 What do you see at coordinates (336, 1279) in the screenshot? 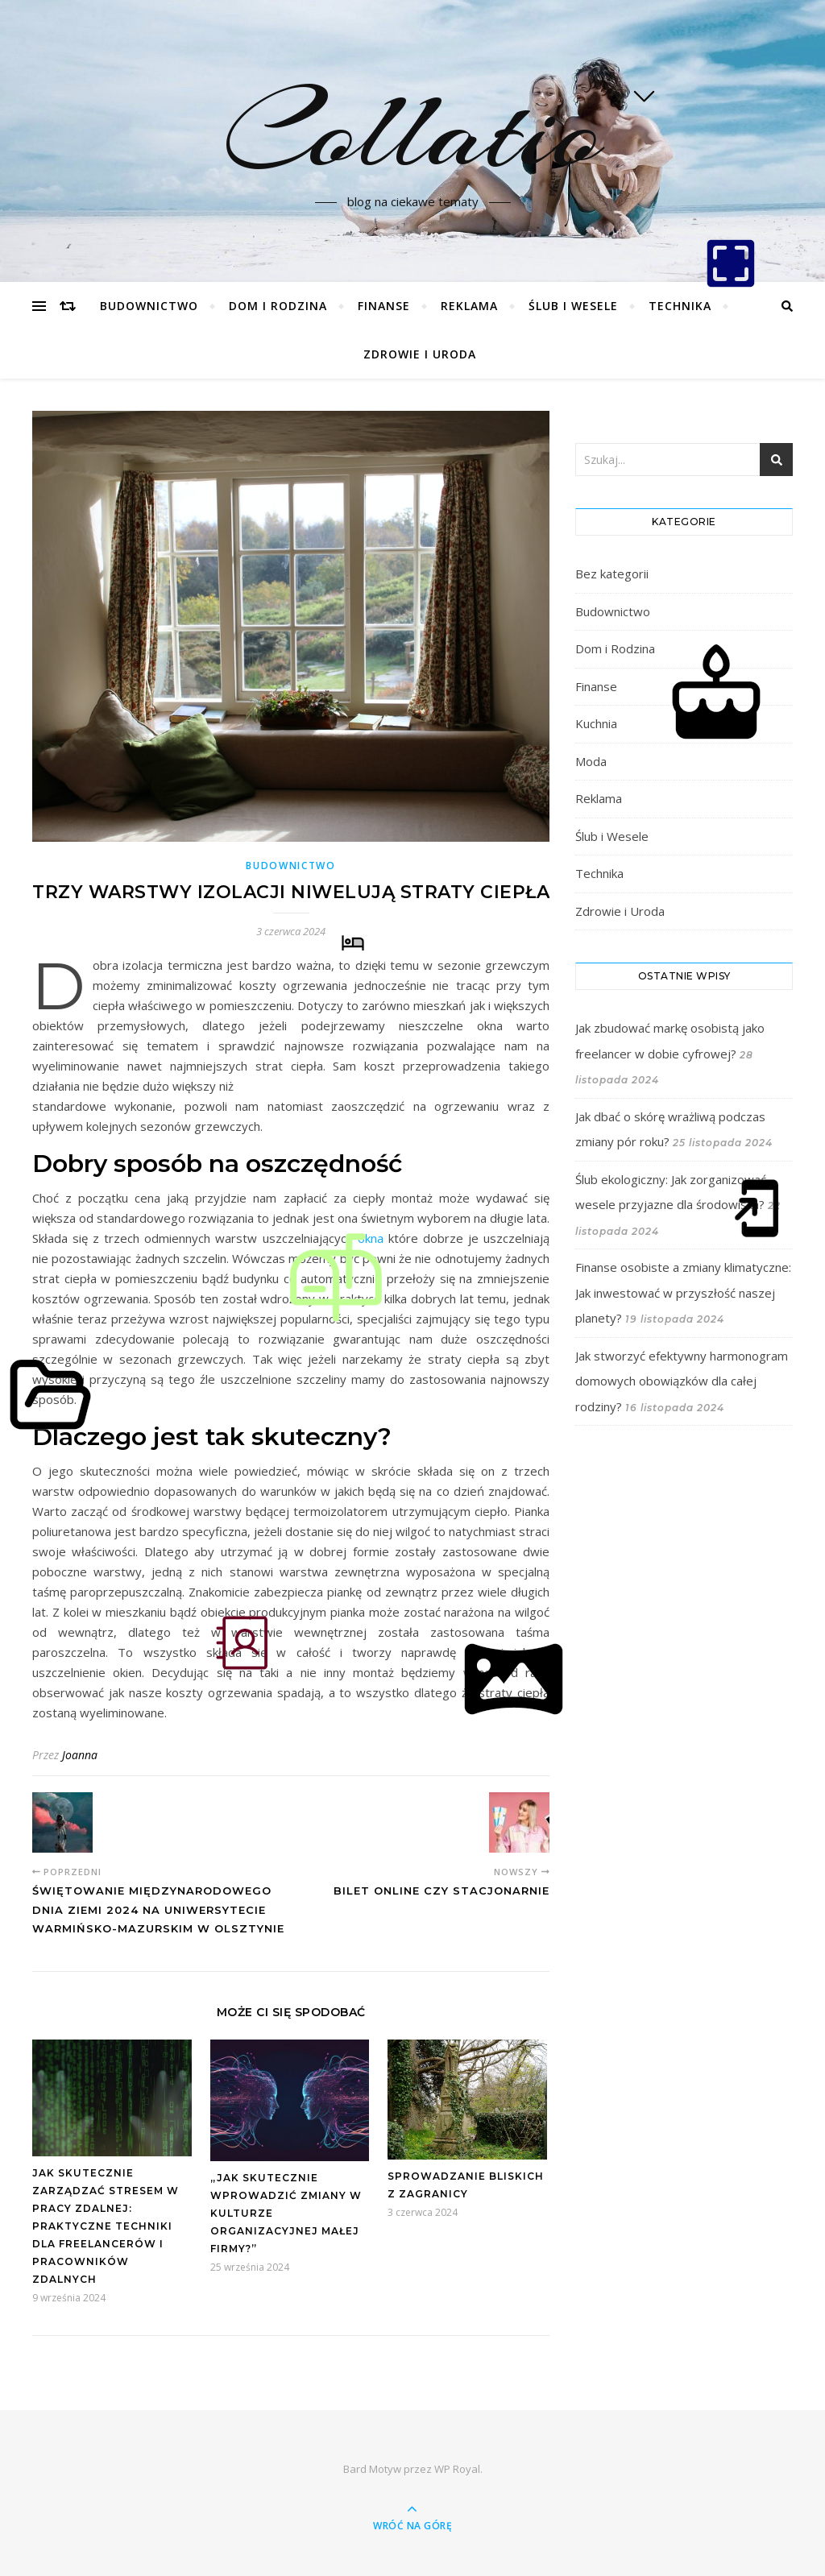
I see `access your mailbox or inbox` at bounding box center [336, 1279].